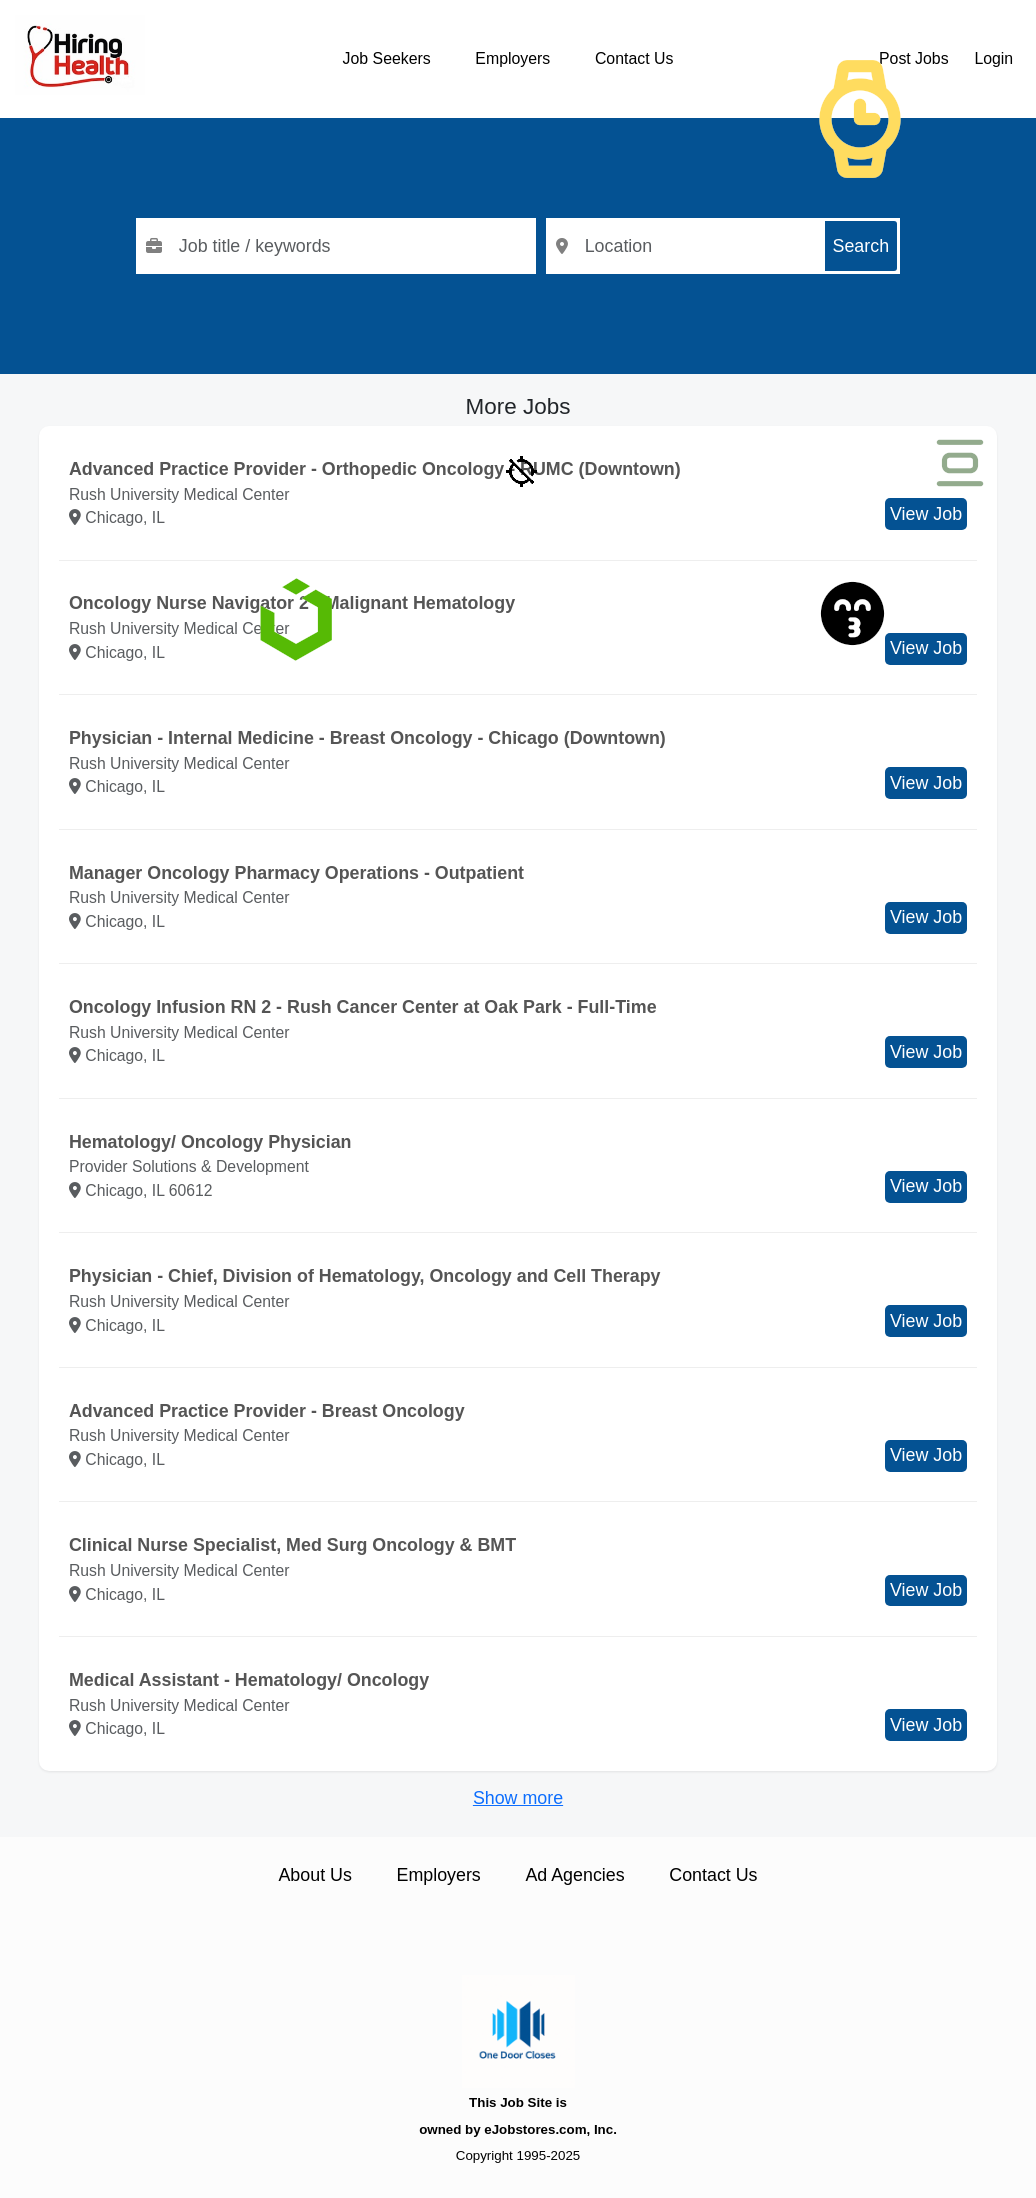 This screenshot has height=2198, width=1036. What do you see at coordinates (296, 619) in the screenshot?
I see `UIkit framework logo` at bounding box center [296, 619].